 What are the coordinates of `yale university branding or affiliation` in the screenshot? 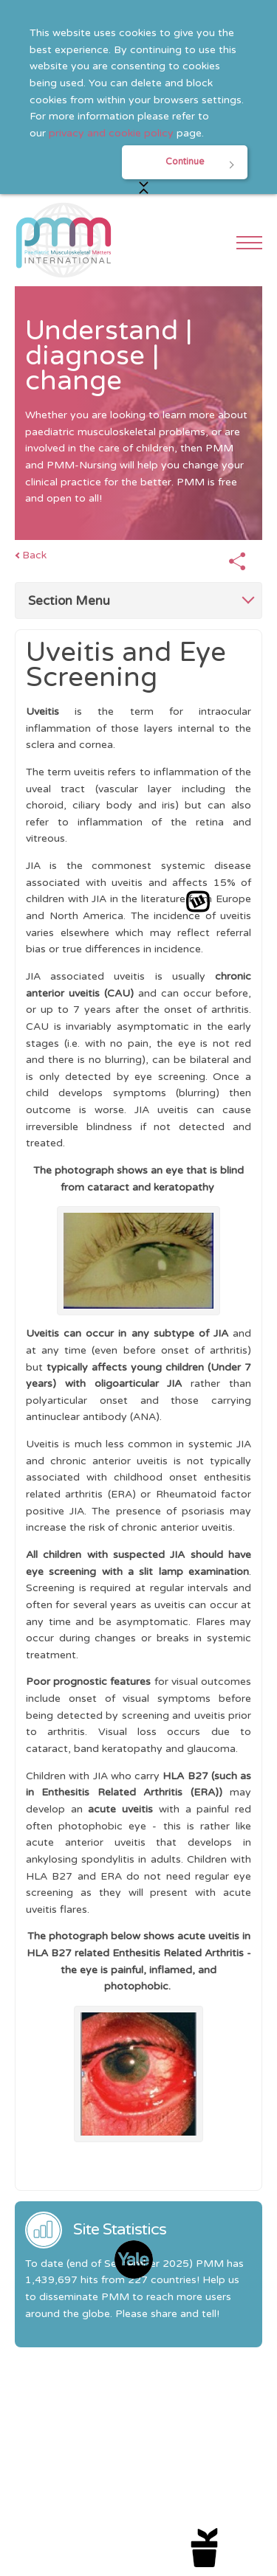 It's located at (134, 2260).